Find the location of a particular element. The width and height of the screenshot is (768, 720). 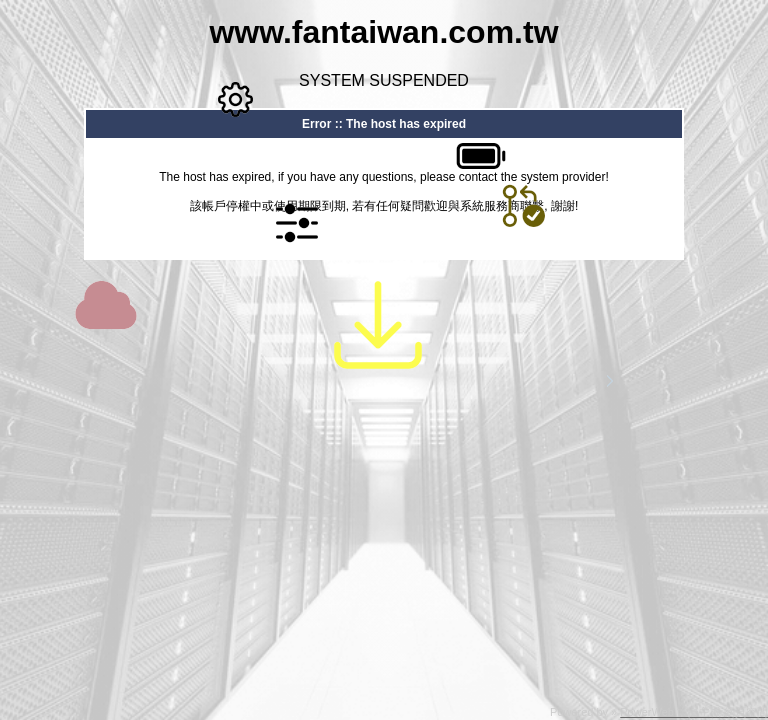

adjust settings or preferences is located at coordinates (297, 223).